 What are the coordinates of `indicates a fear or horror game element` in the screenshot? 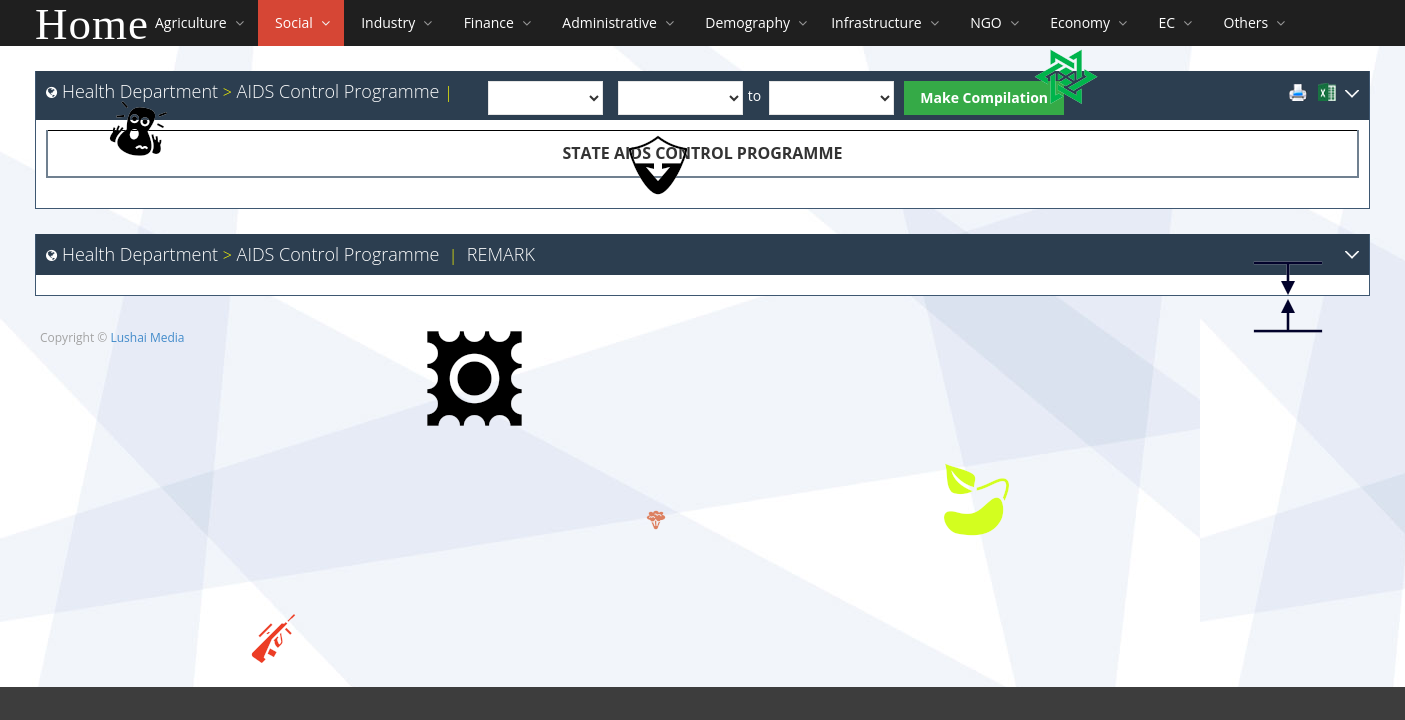 It's located at (137, 129).